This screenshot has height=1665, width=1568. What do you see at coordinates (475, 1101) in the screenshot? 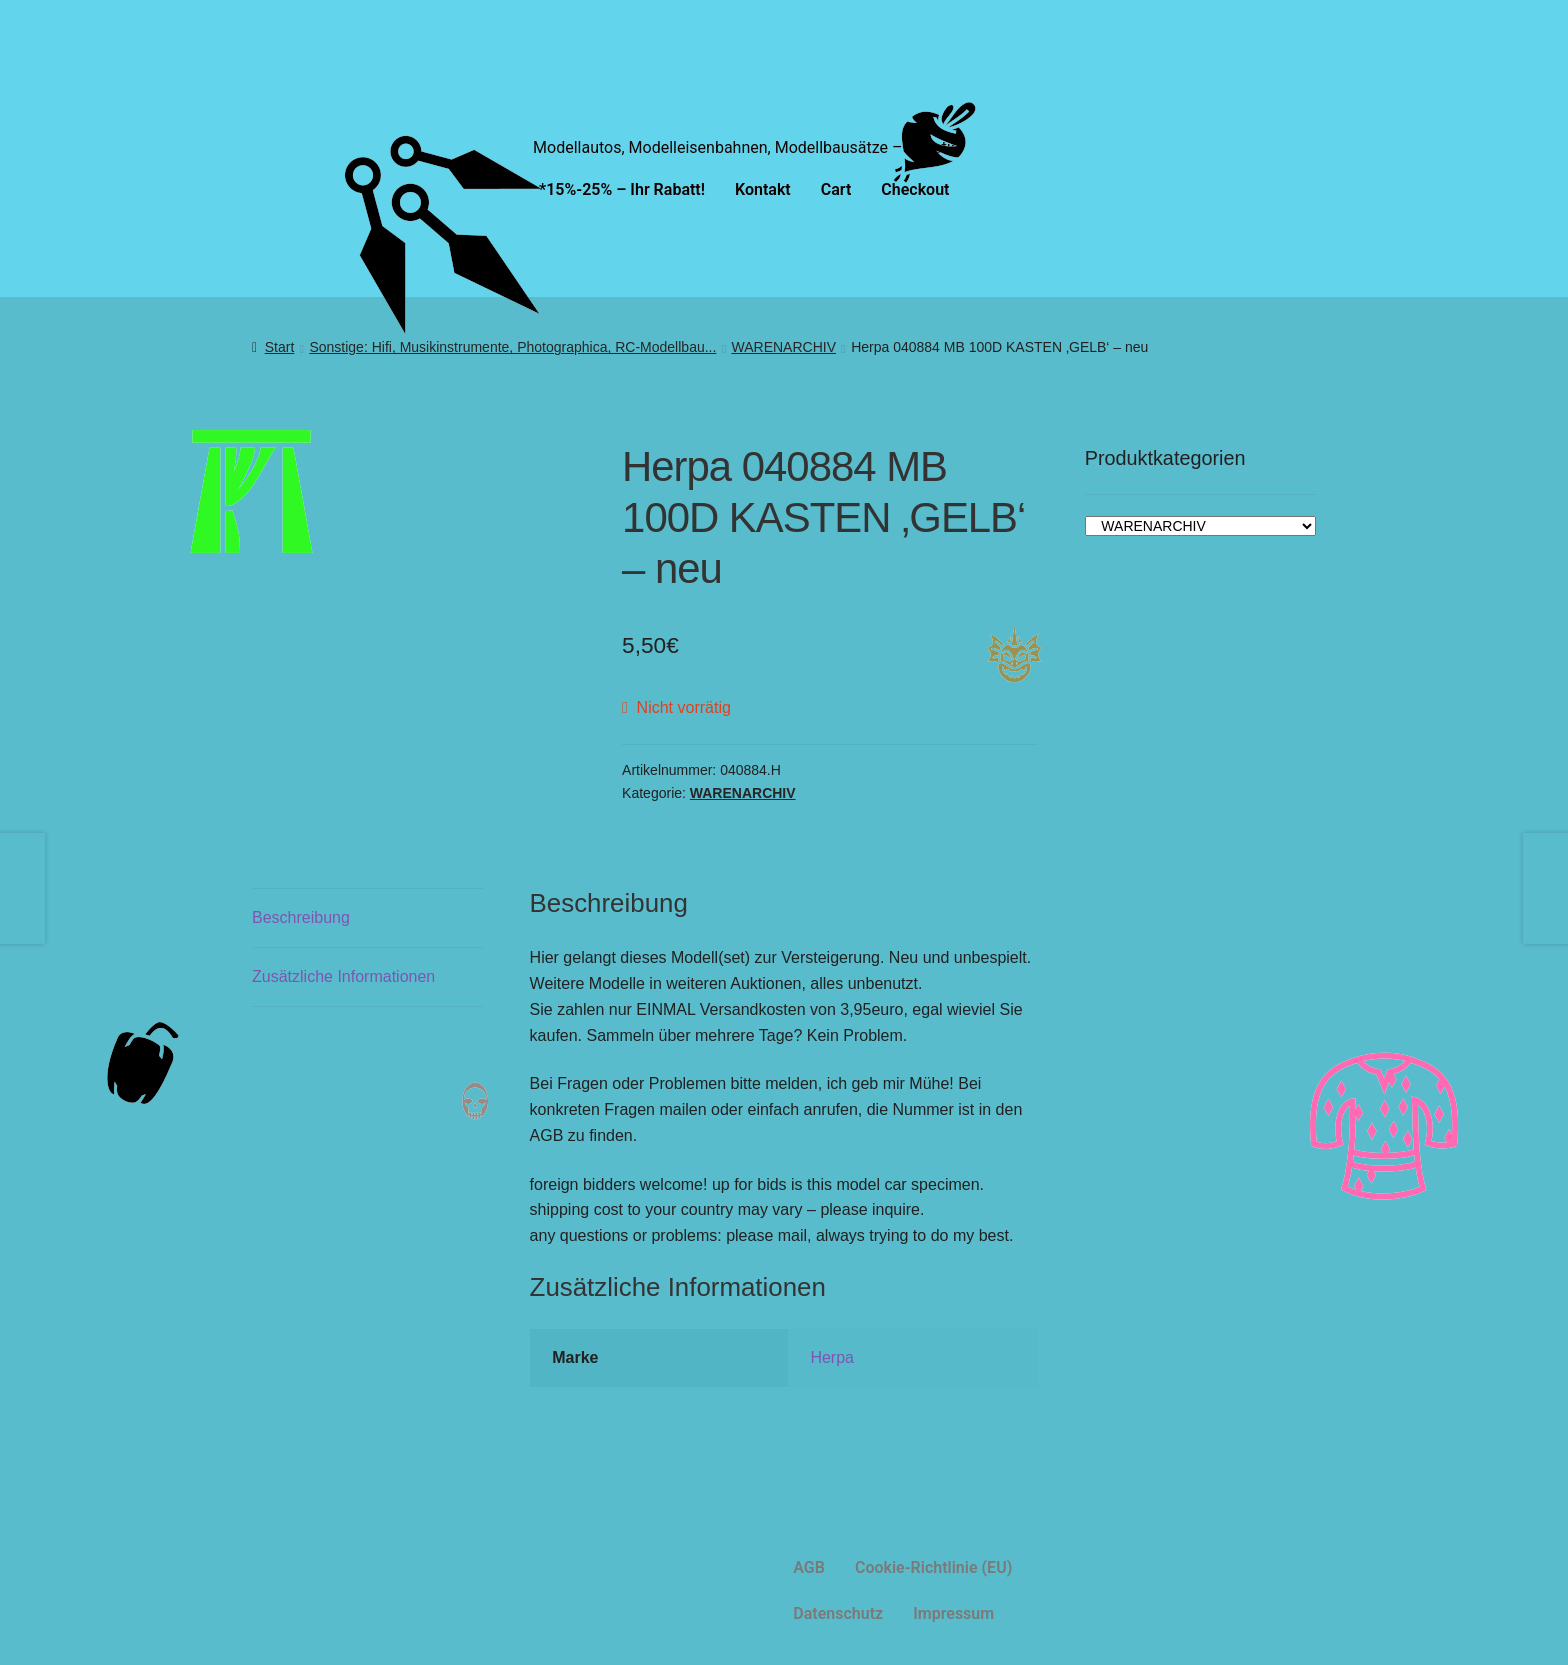
I see `select skull mask avatar or character cosmetic` at bounding box center [475, 1101].